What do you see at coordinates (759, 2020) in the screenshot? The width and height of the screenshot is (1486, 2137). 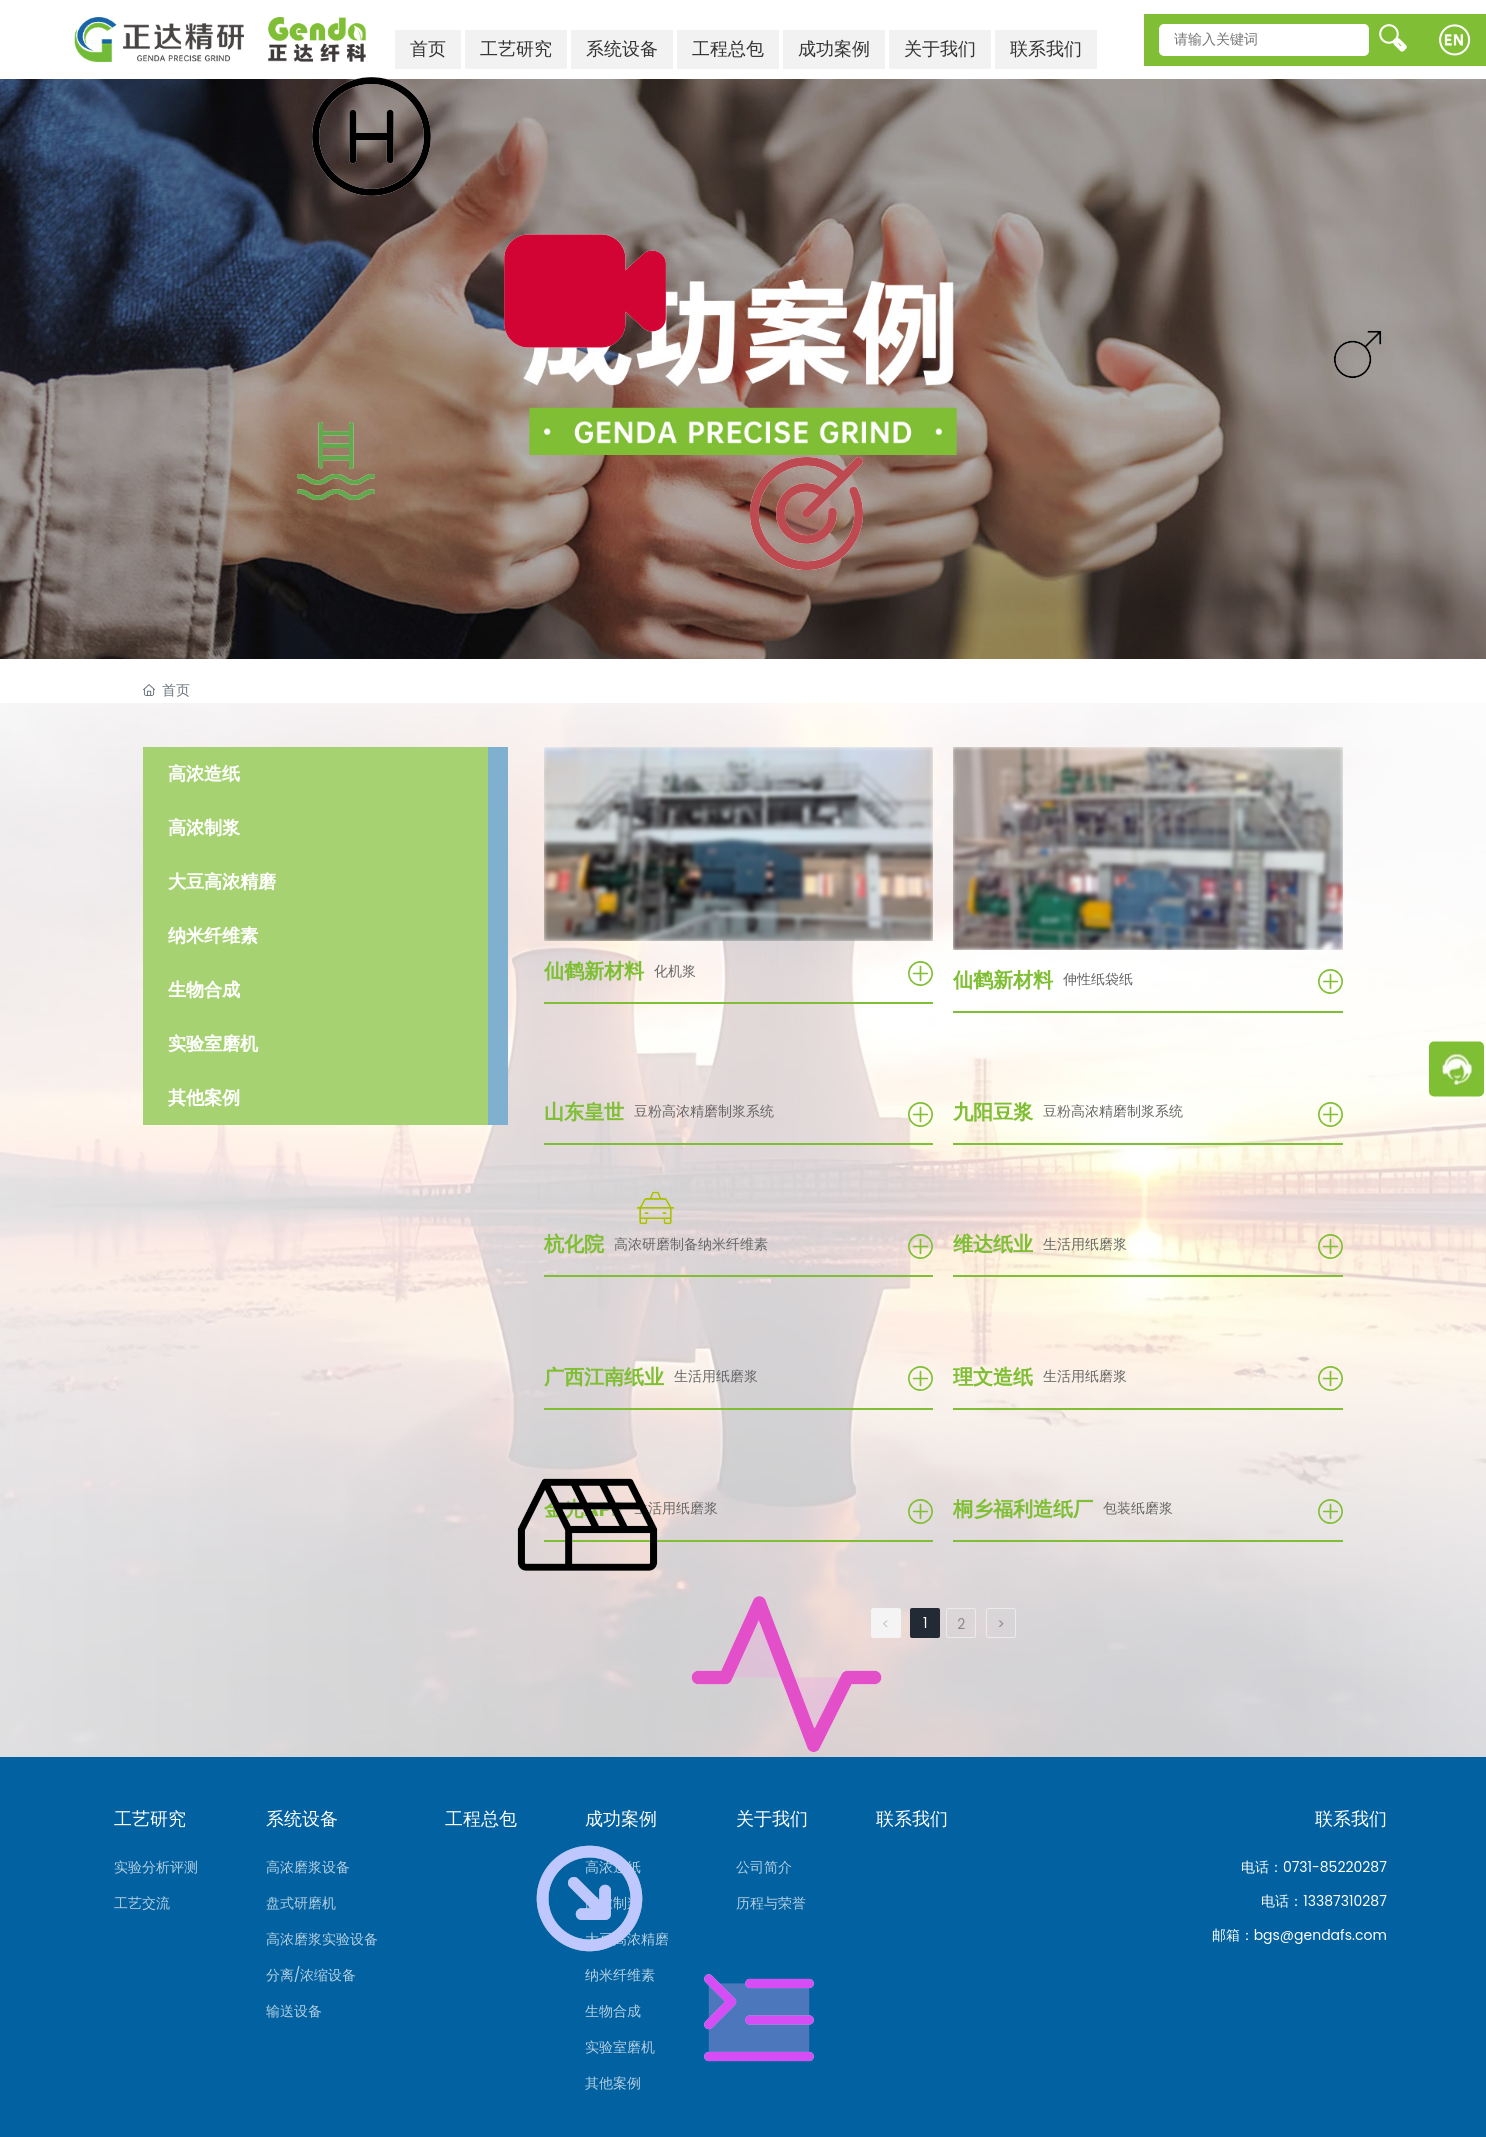 I see `increase text indentation` at bounding box center [759, 2020].